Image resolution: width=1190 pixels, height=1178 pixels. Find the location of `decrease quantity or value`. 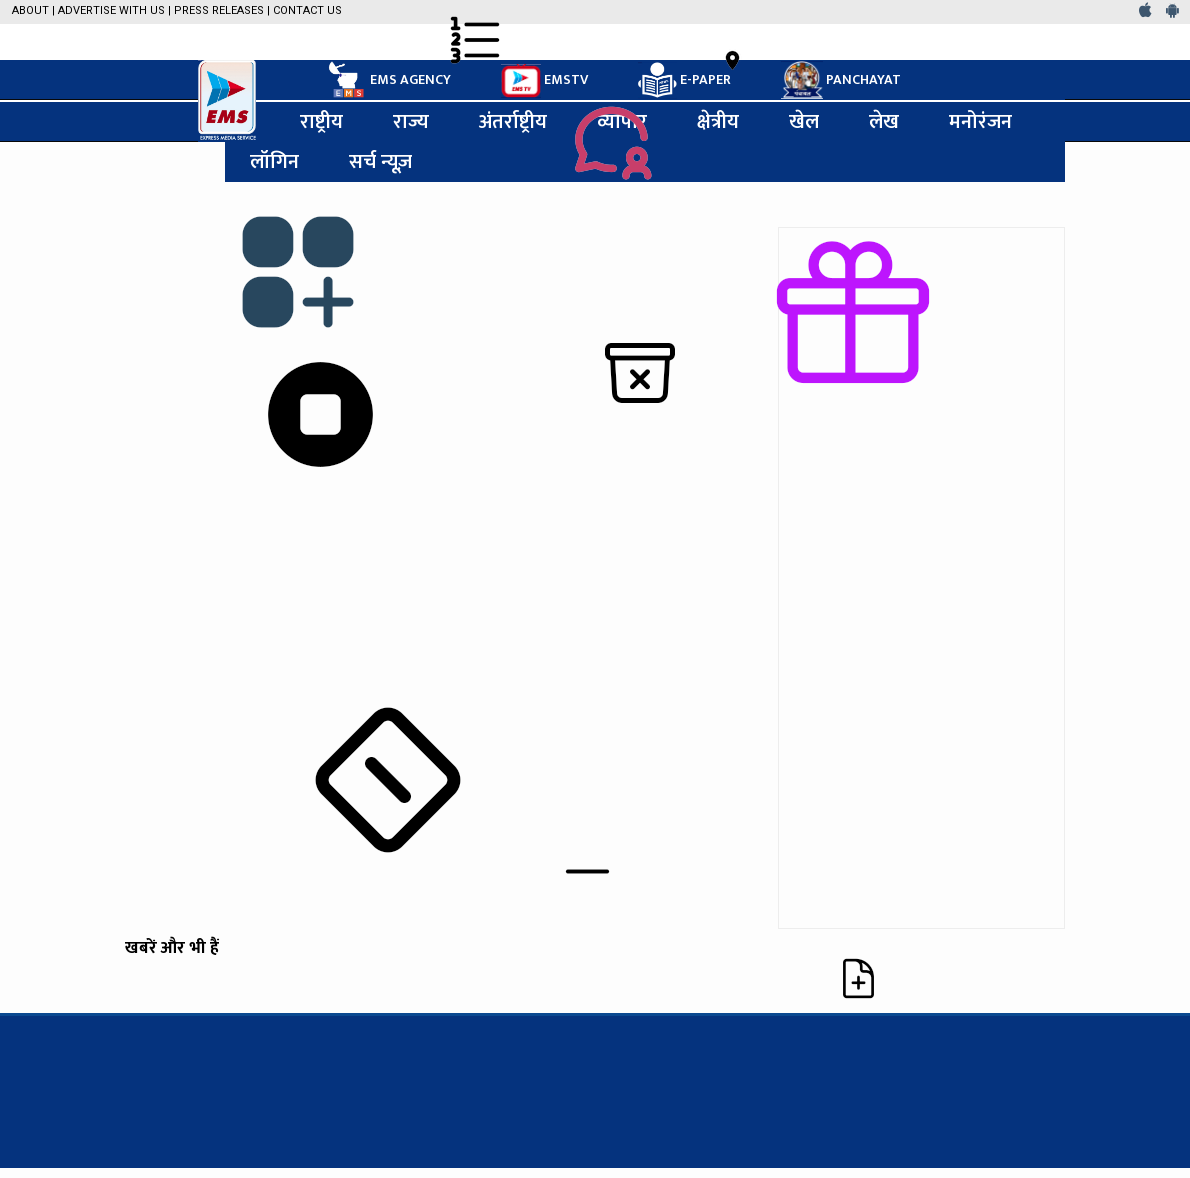

decrease quantity or value is located at coordinates (587, 871).